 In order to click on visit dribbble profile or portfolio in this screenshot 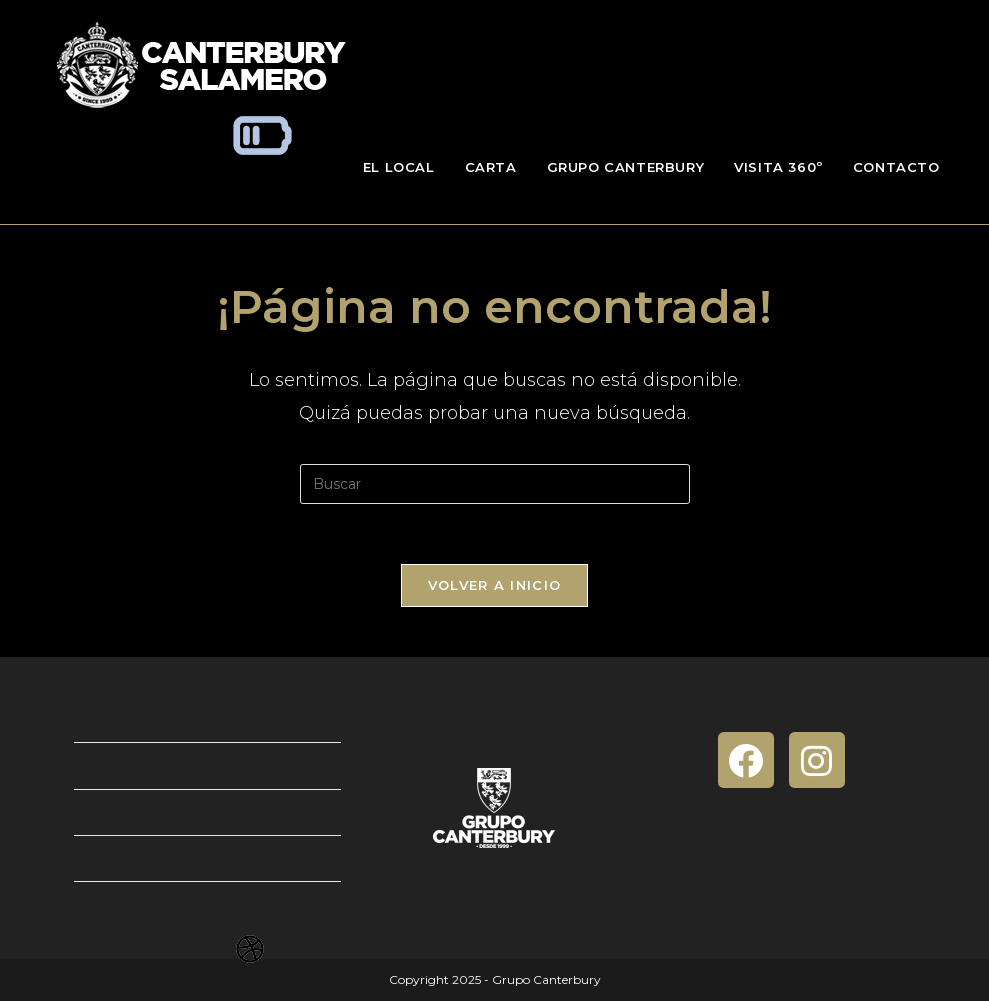, I will do `click(250, 949)`.